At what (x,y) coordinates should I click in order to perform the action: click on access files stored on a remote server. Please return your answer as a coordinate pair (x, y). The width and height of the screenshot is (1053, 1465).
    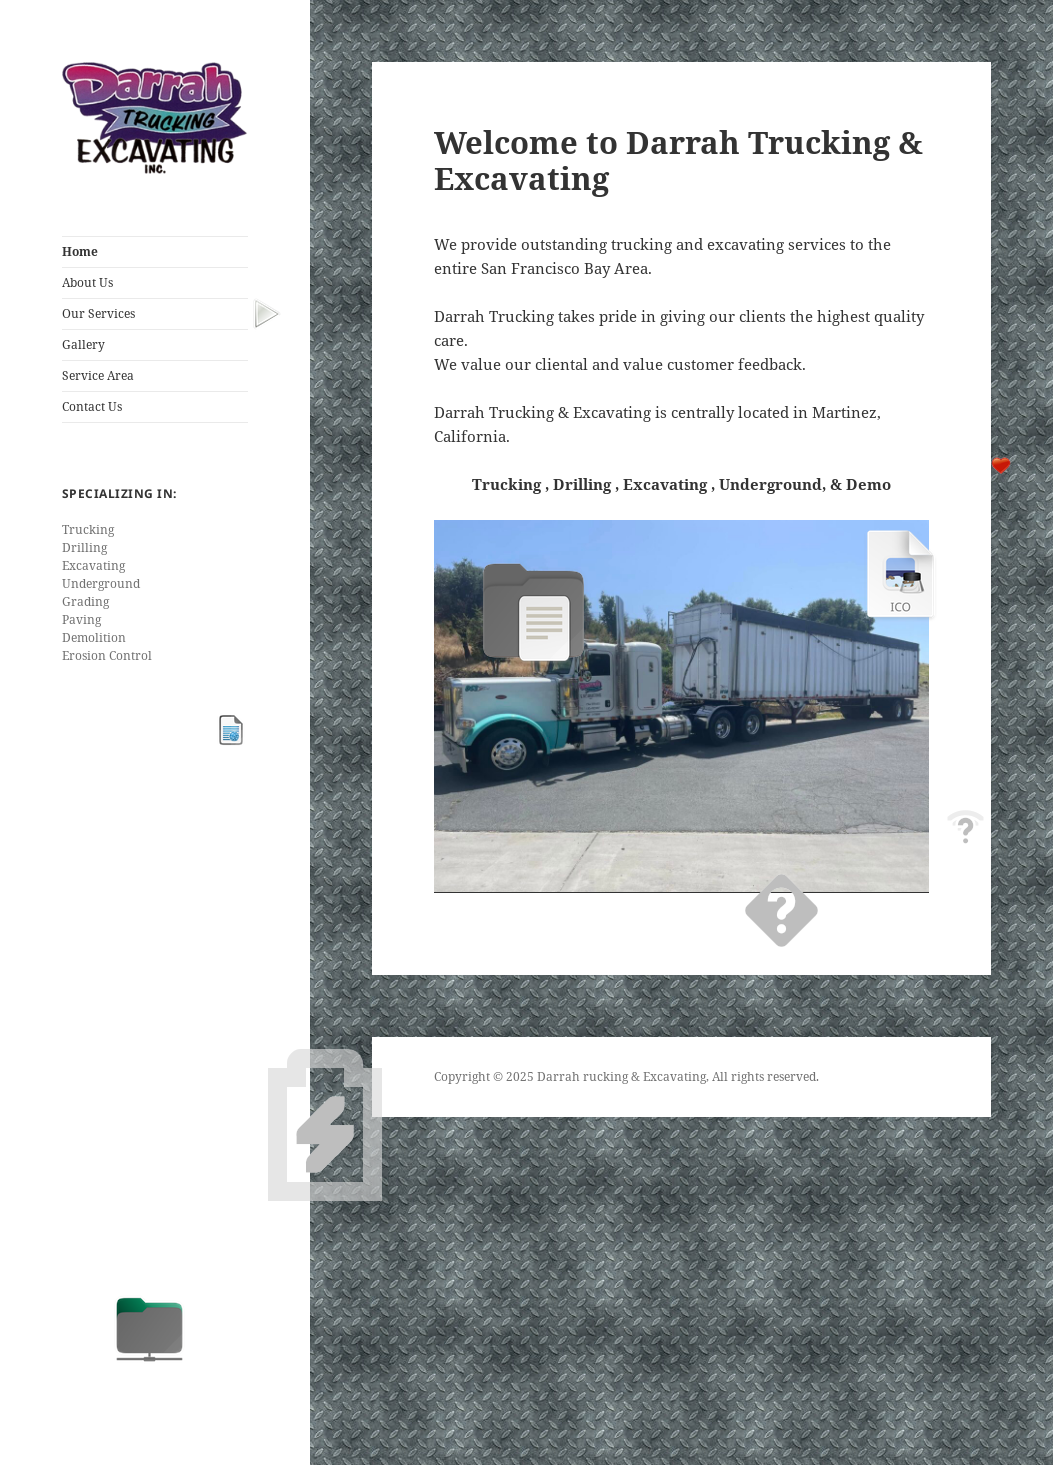
    Looking at the image, I should click on (149, 1328).